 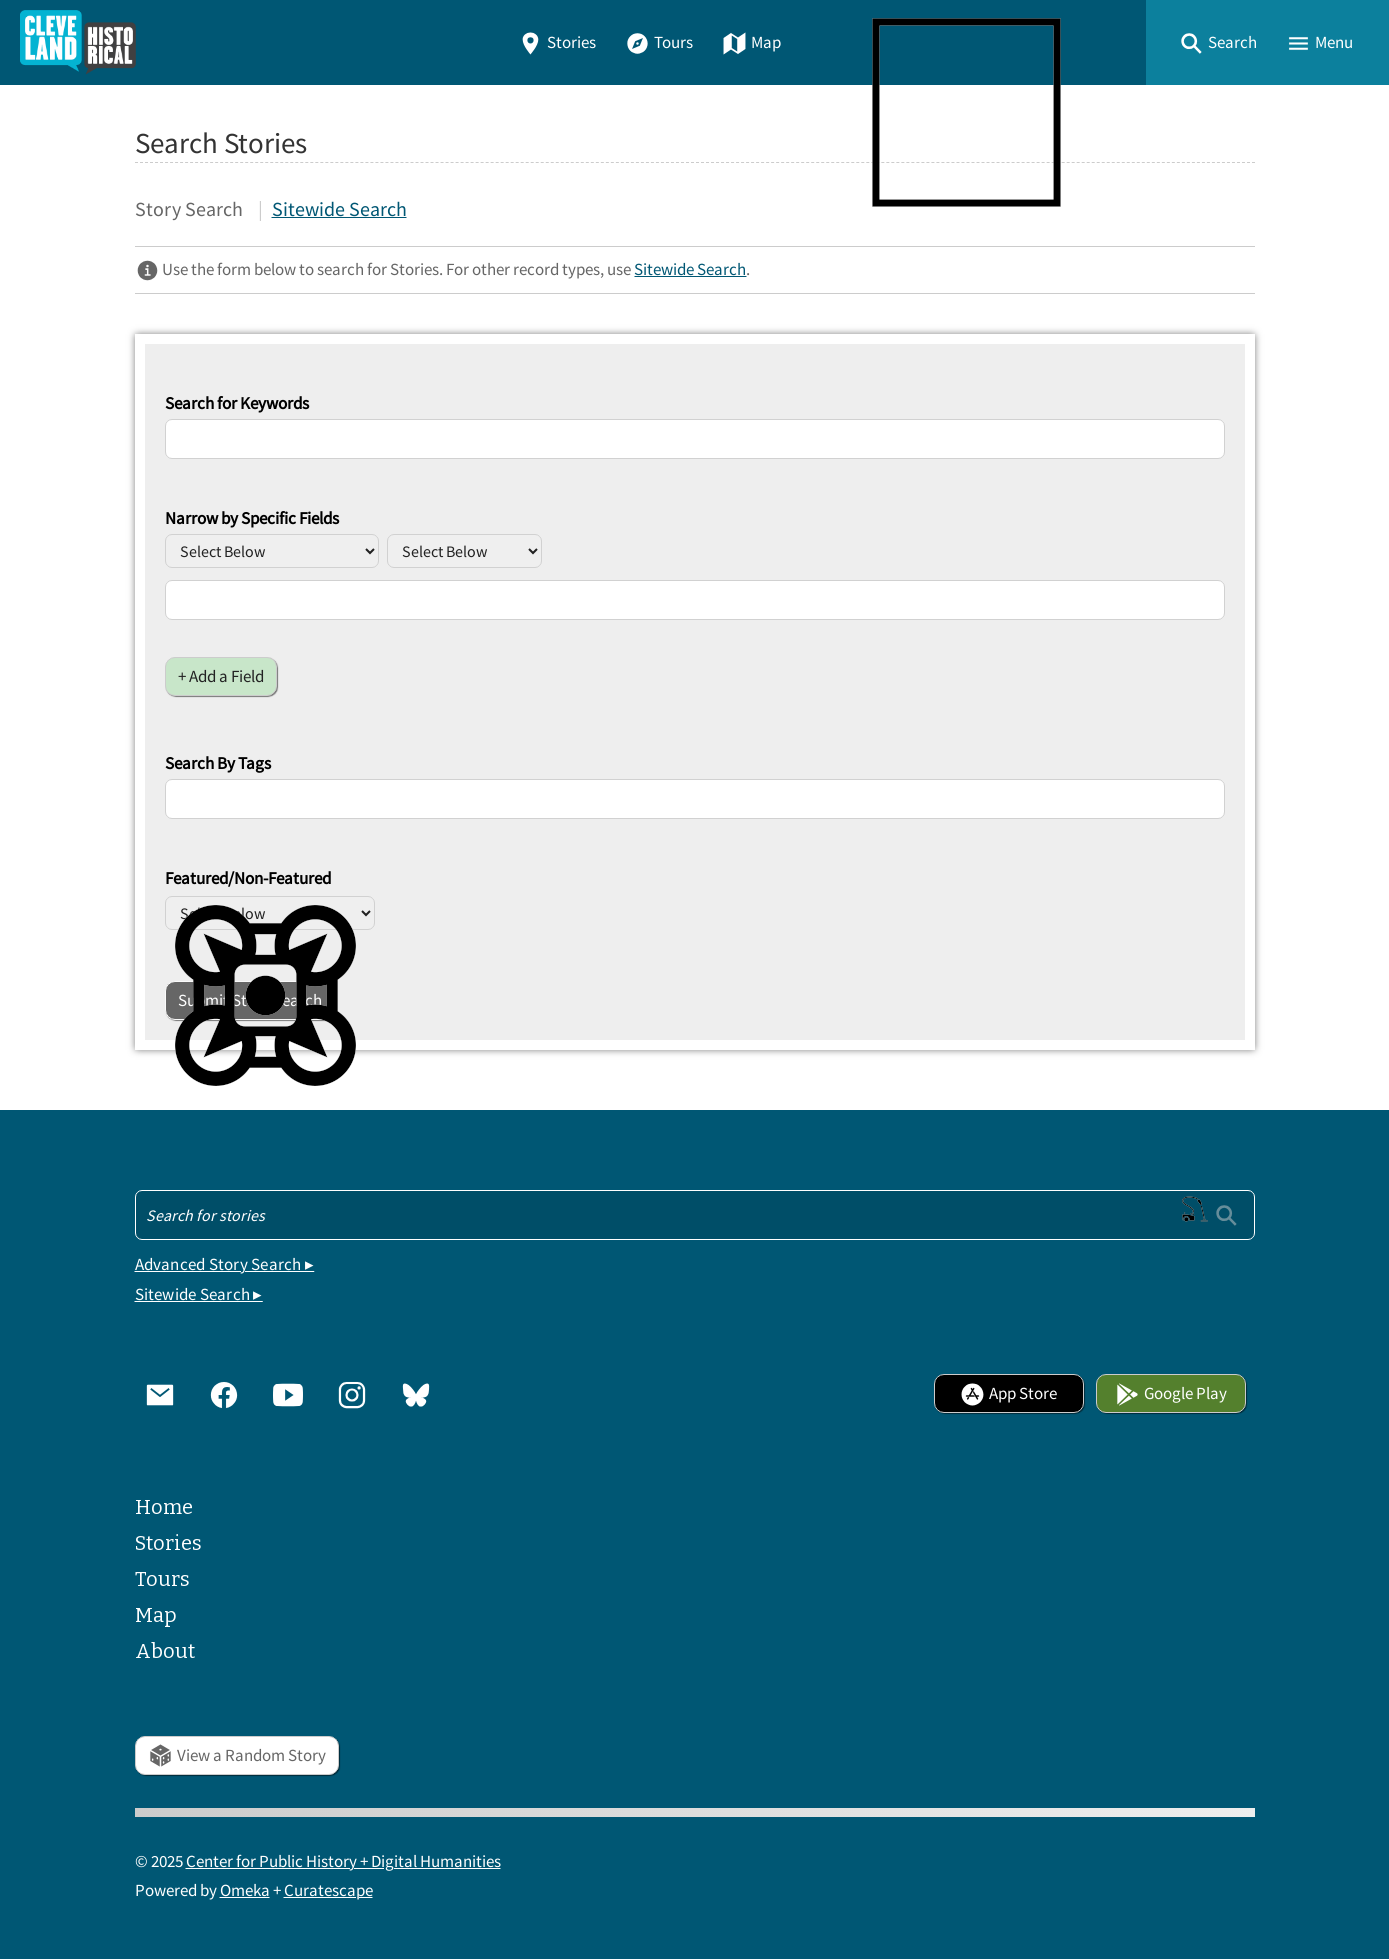 What do you see at coordinates (1195, 1209) in the screenshot?
I see `access cleaning or vacuum robot controls` at bounding box center [1195, 1209].